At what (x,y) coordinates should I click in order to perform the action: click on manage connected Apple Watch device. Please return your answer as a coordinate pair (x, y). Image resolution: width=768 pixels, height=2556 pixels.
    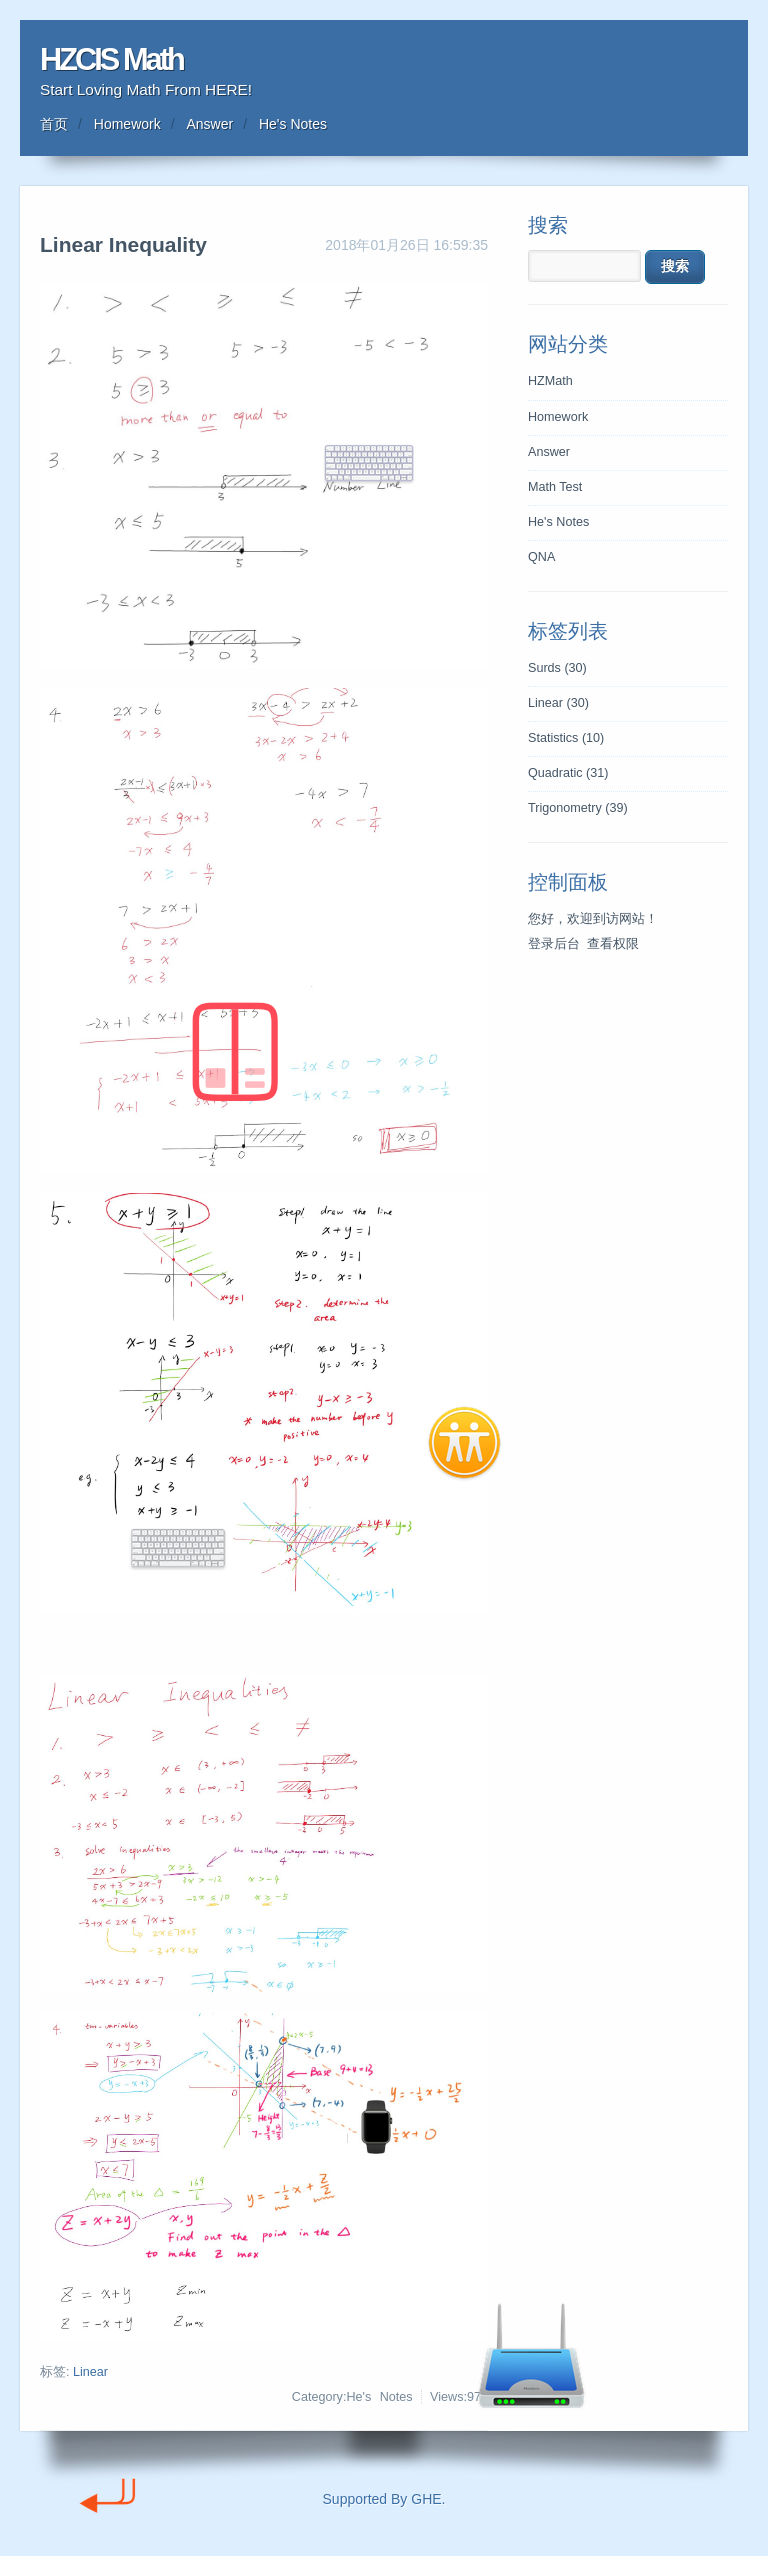
    Looking at the image, I should click on (376, 2127).